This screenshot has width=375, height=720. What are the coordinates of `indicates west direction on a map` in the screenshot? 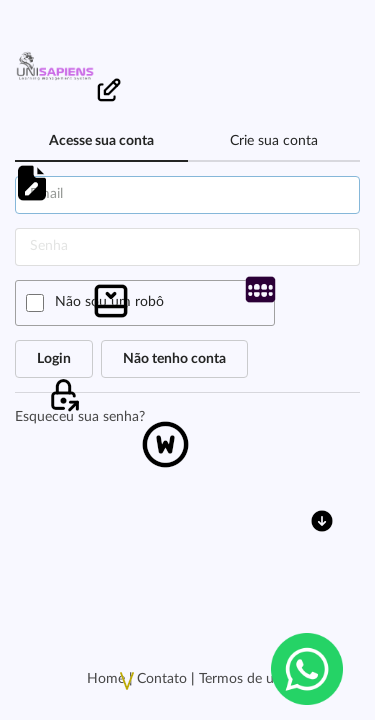 It's located at (165, 444).